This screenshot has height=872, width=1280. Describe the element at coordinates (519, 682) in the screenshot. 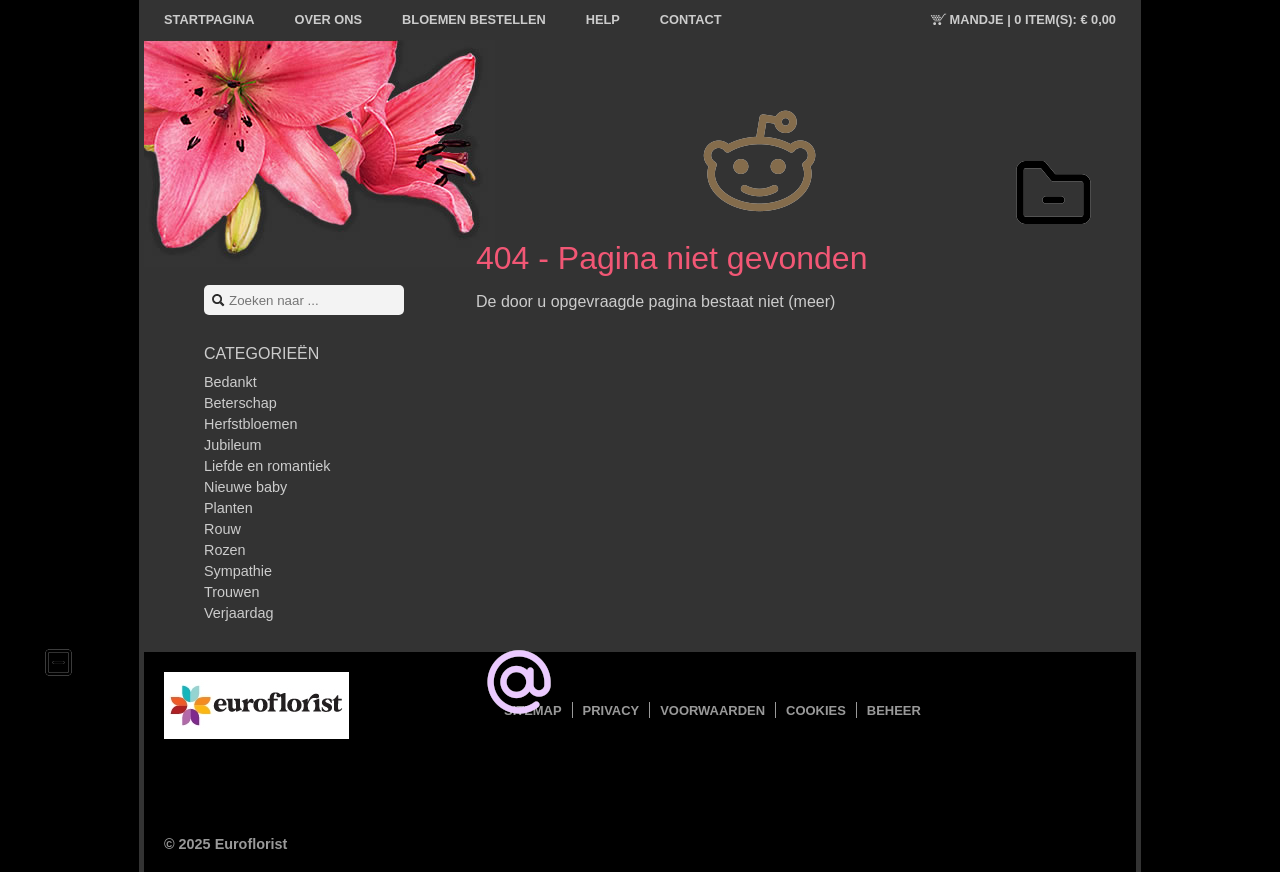

I see `compose a new email` at that location.